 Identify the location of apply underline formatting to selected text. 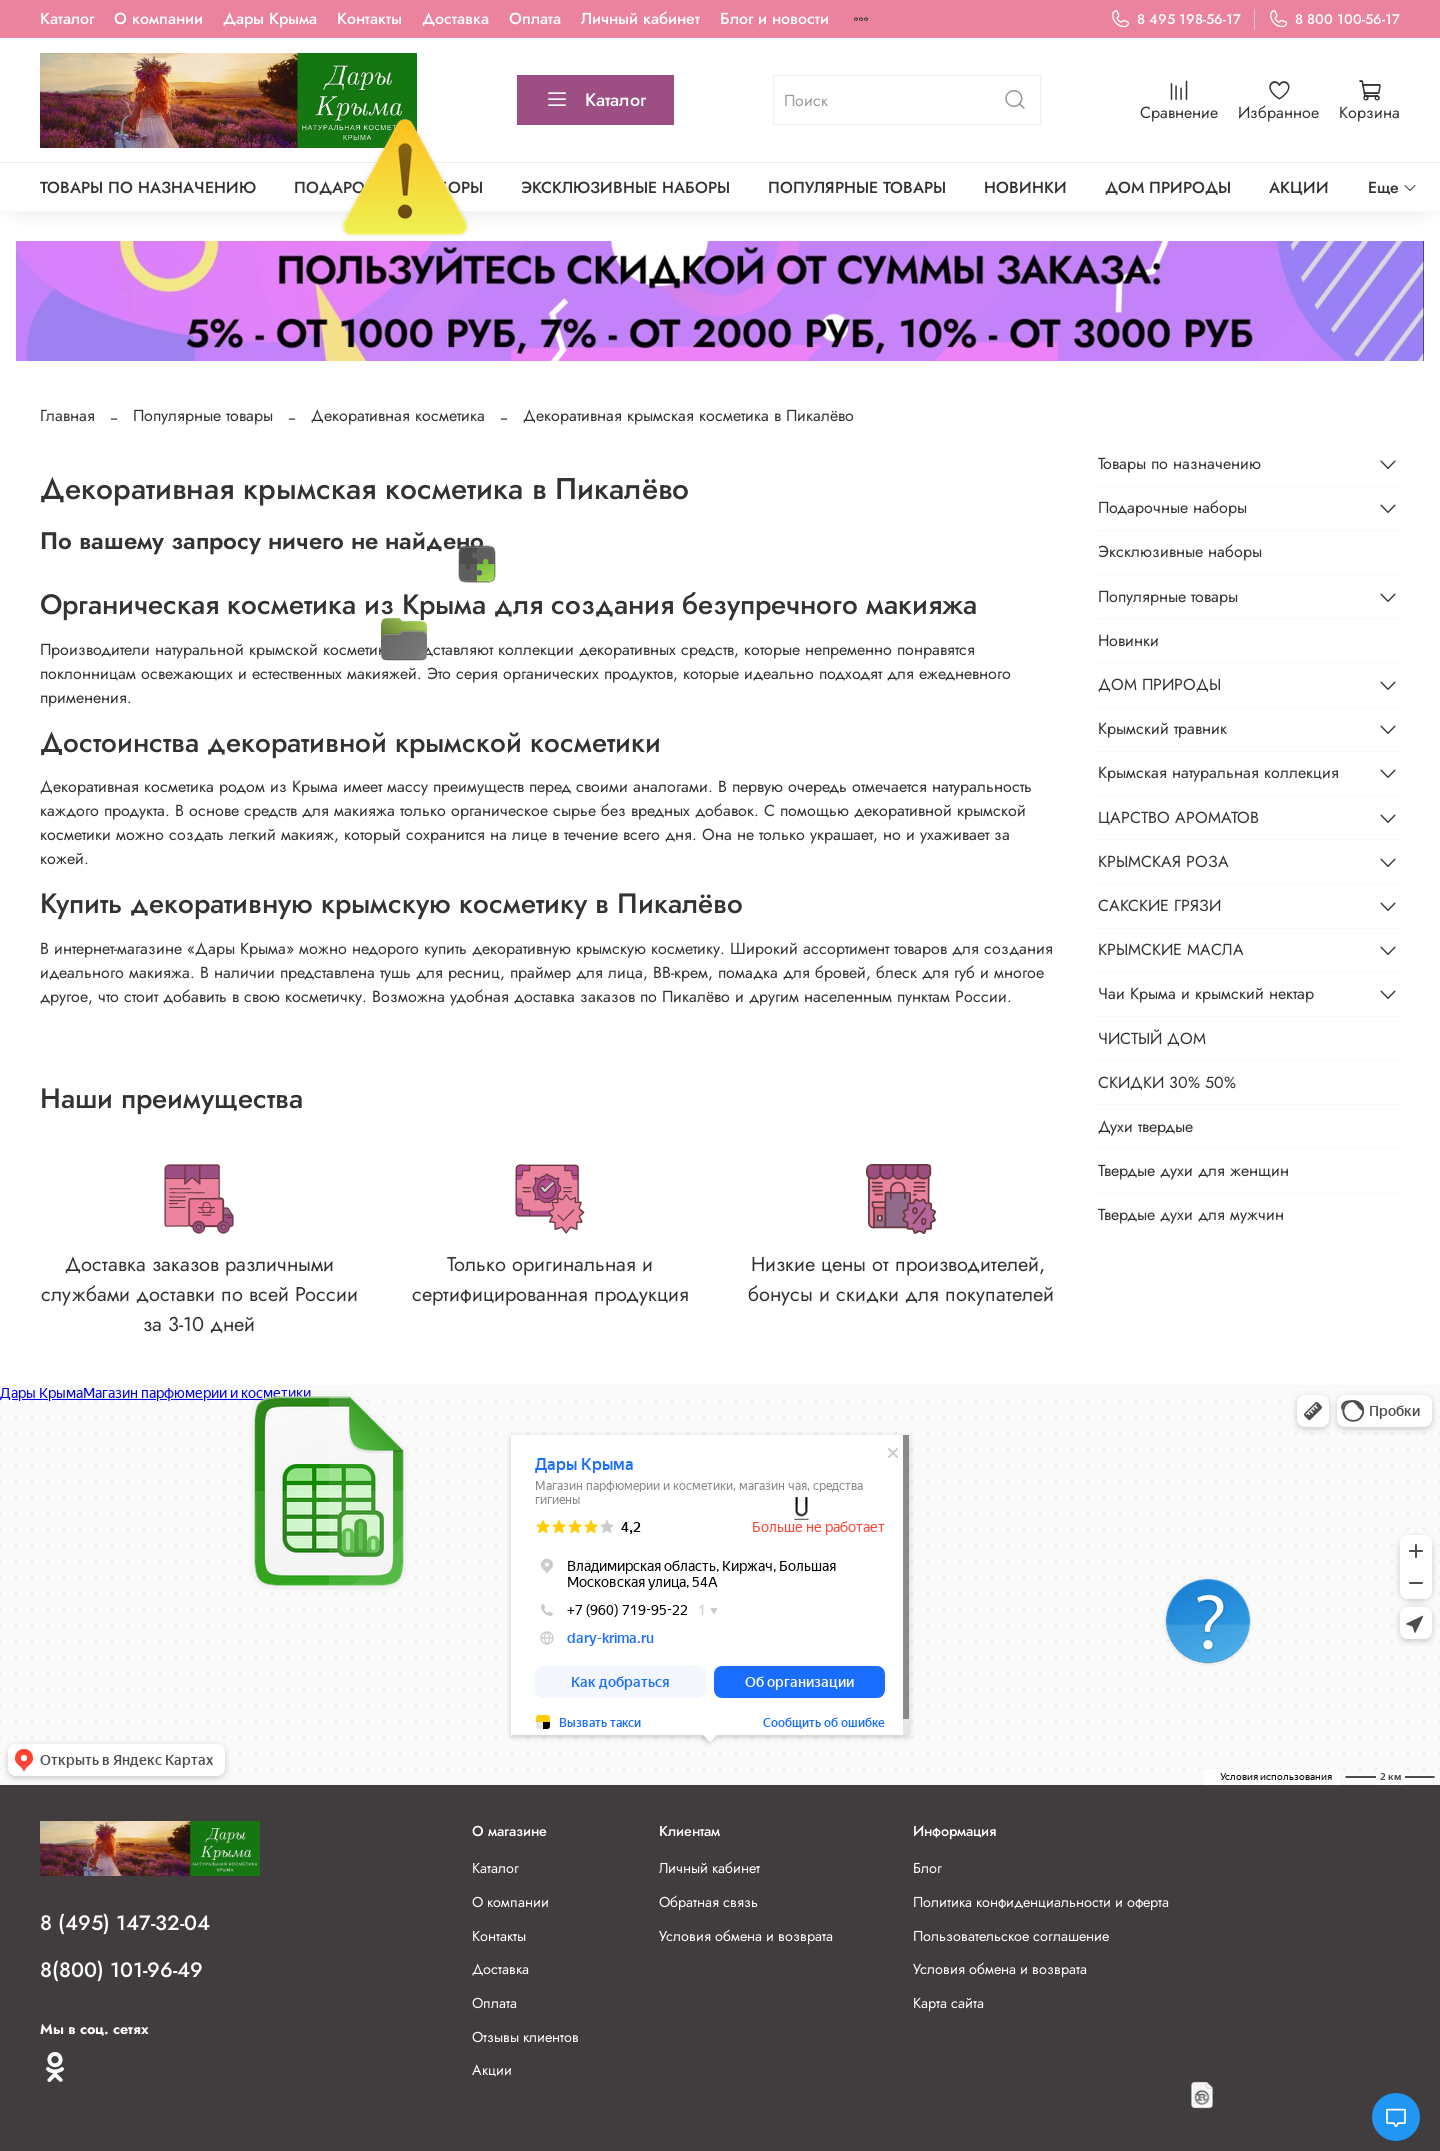
(801, 1508).